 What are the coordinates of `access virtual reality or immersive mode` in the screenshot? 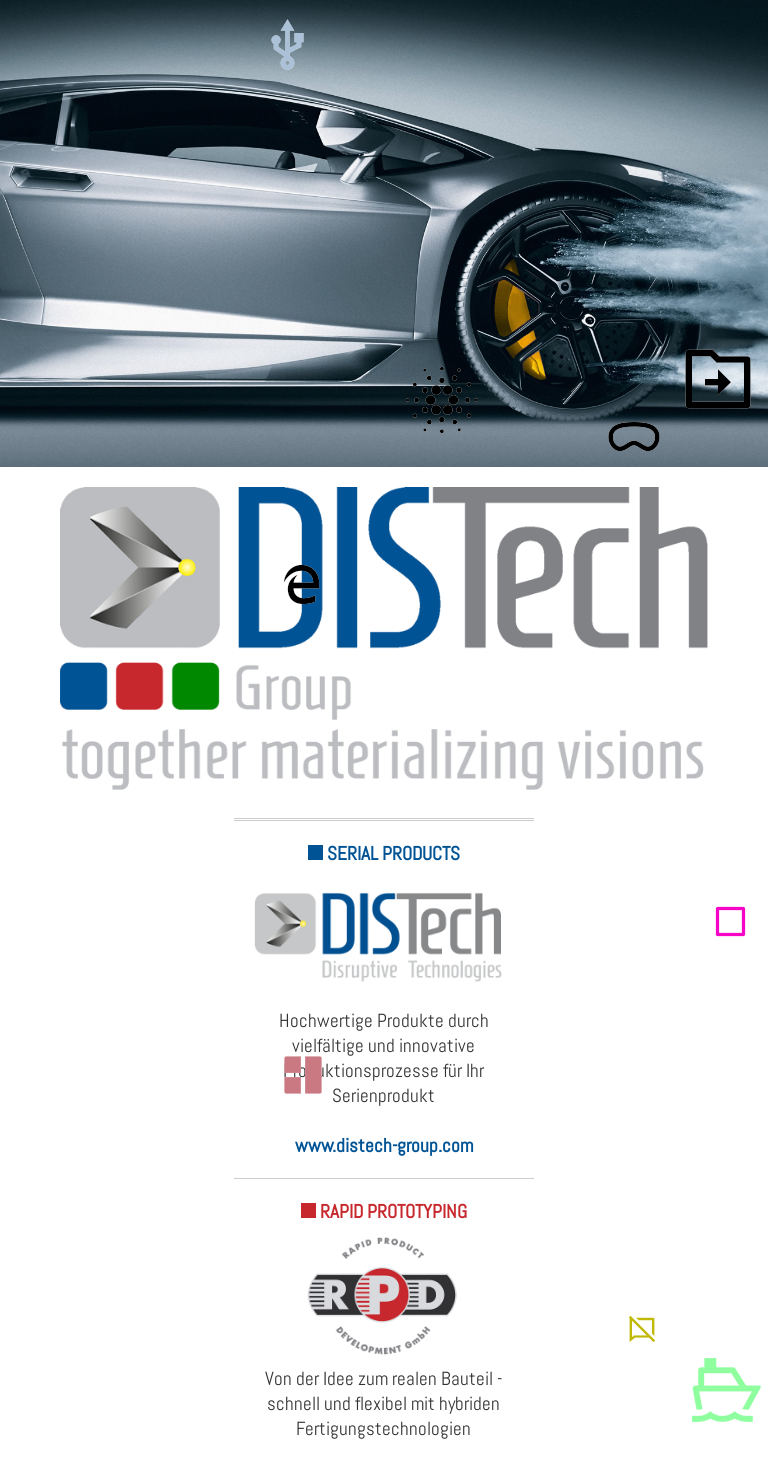 It's located at (634, 436).